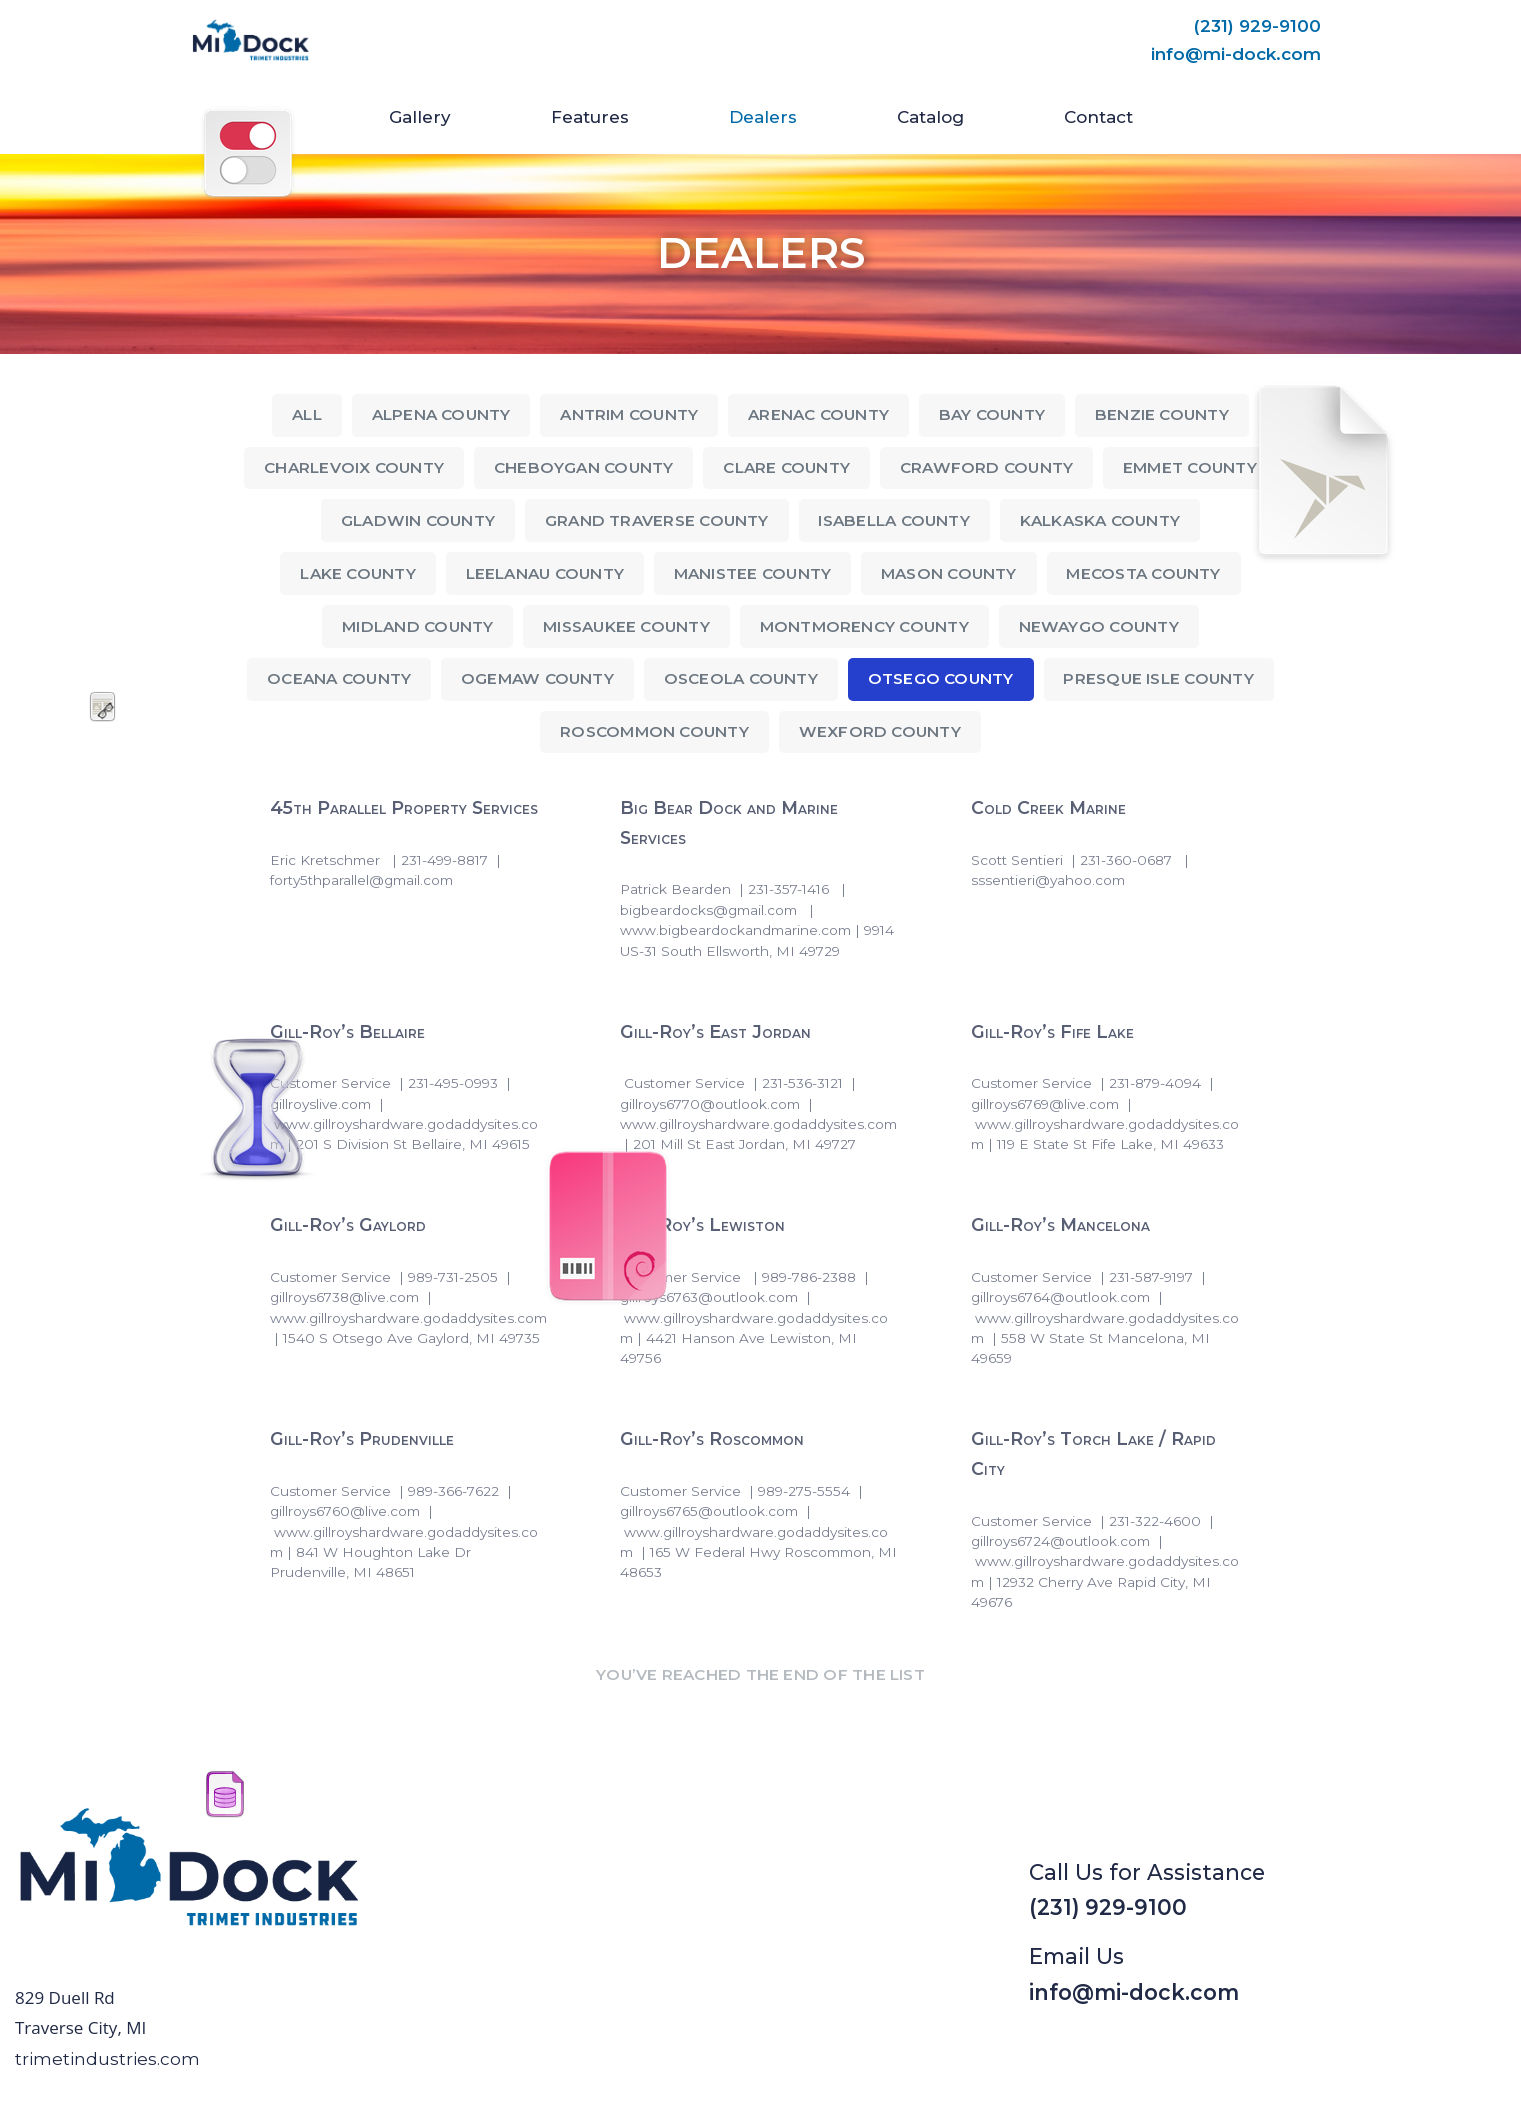 The image size is (1521, 2102). I want to click on open the documents app, so click(102, 706).